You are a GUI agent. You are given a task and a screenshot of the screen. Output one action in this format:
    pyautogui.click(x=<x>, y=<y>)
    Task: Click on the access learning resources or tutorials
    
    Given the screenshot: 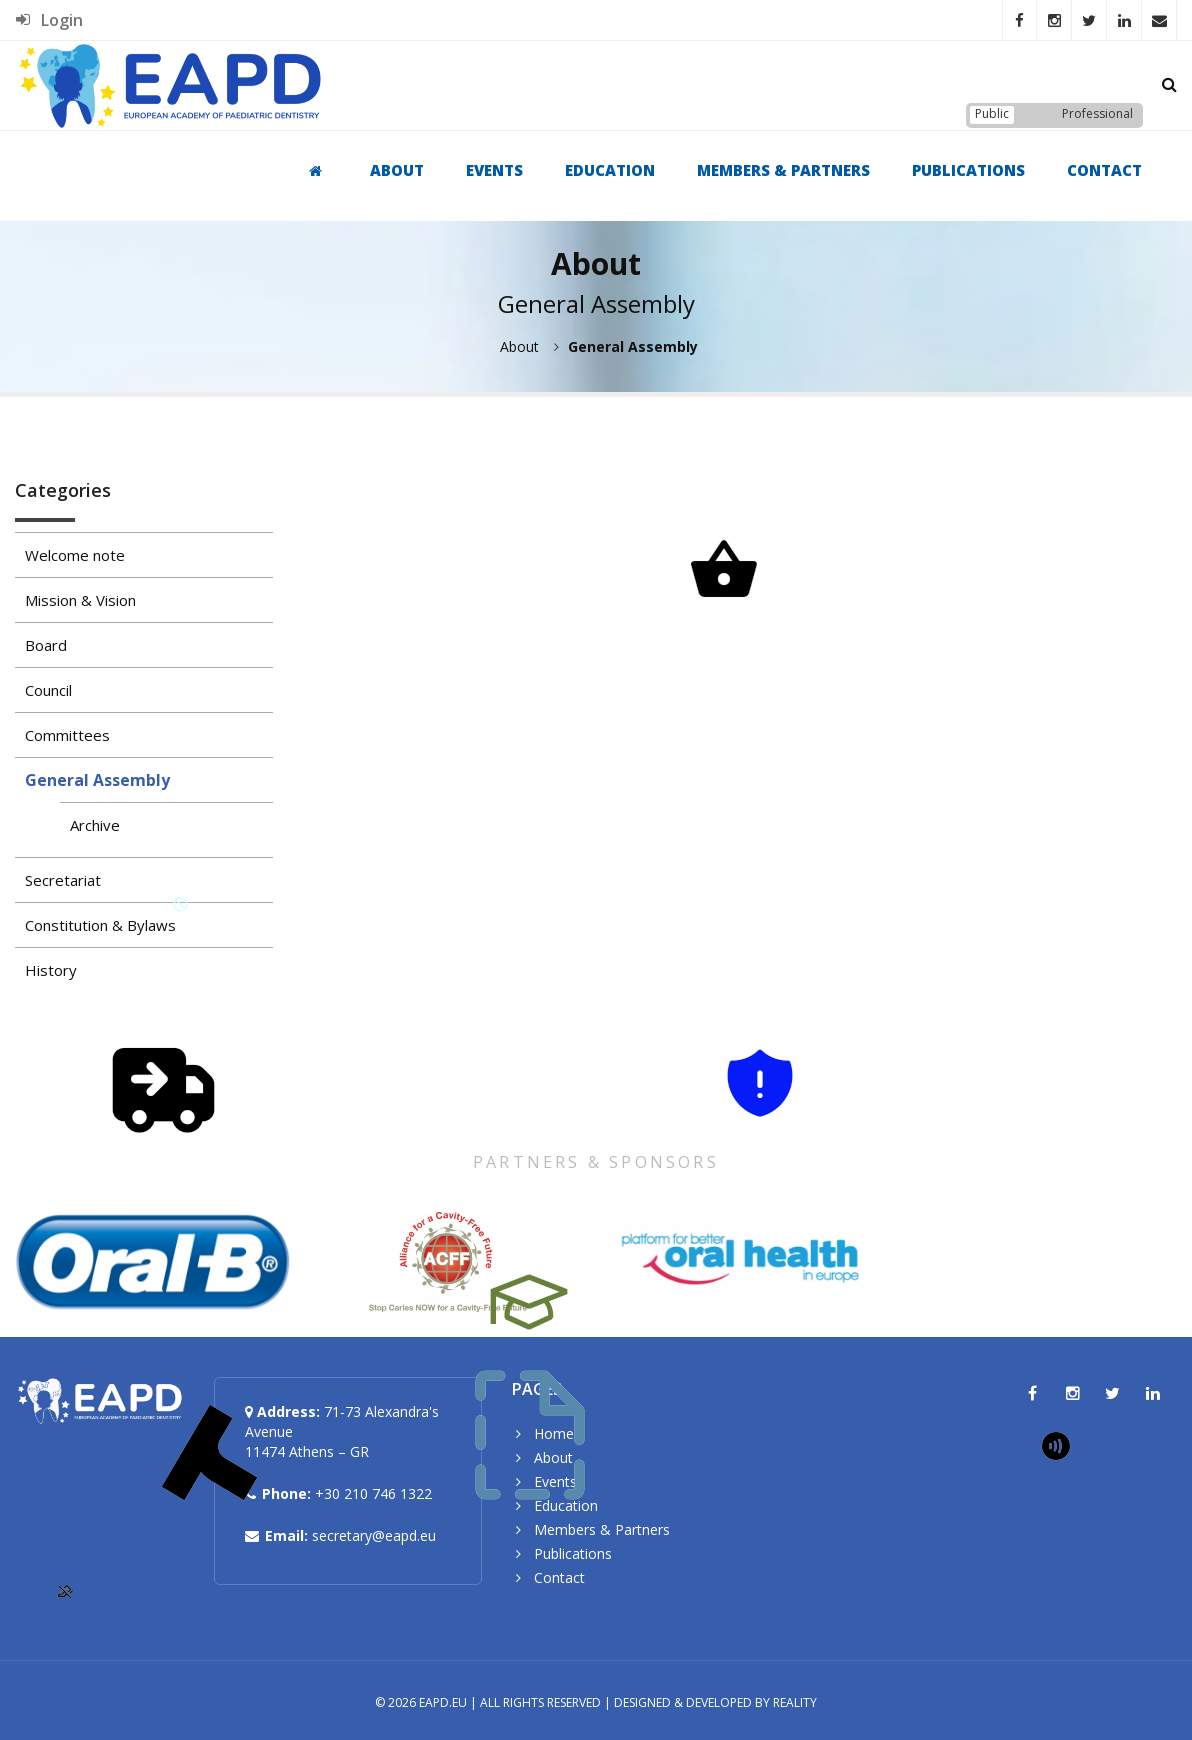 What is the action you would take?
    pyautogui.click(x=529, y=1302)
    